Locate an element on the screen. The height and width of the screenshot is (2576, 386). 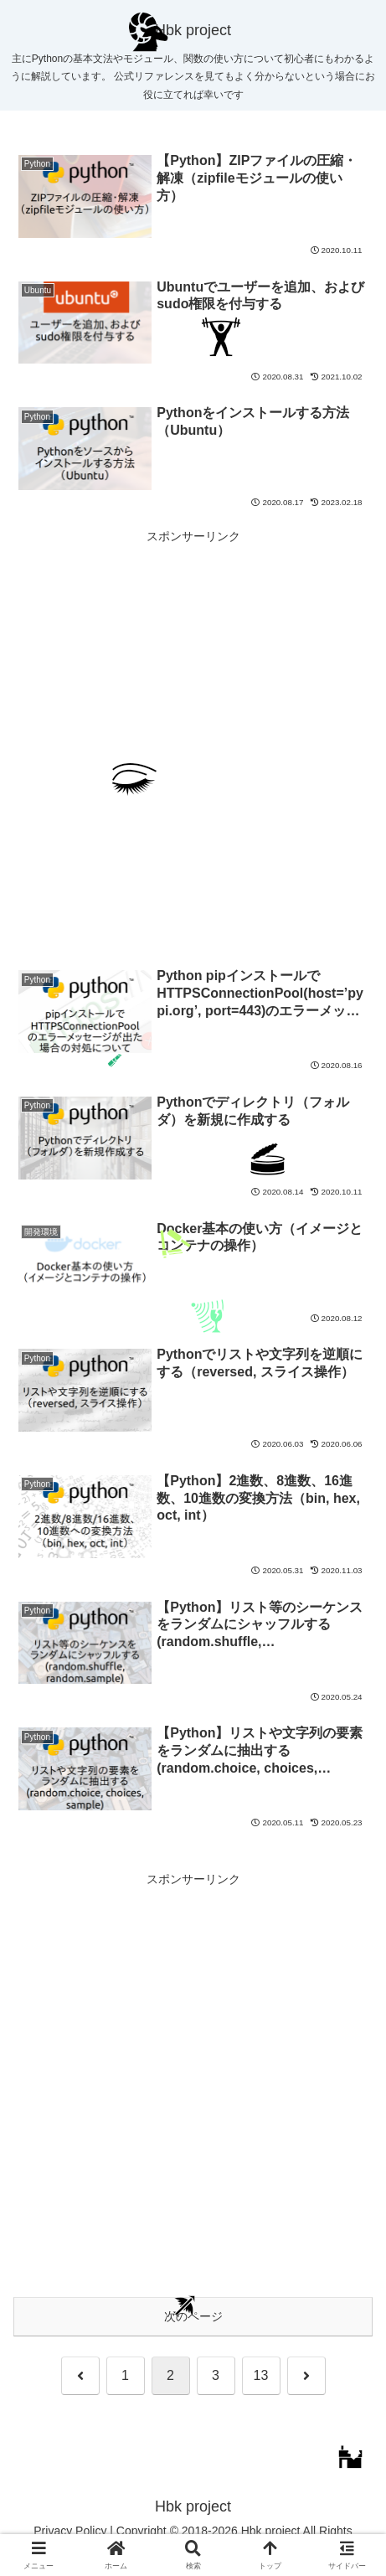
view ram or aries zodiac sign is located at coordinates (148, 32).